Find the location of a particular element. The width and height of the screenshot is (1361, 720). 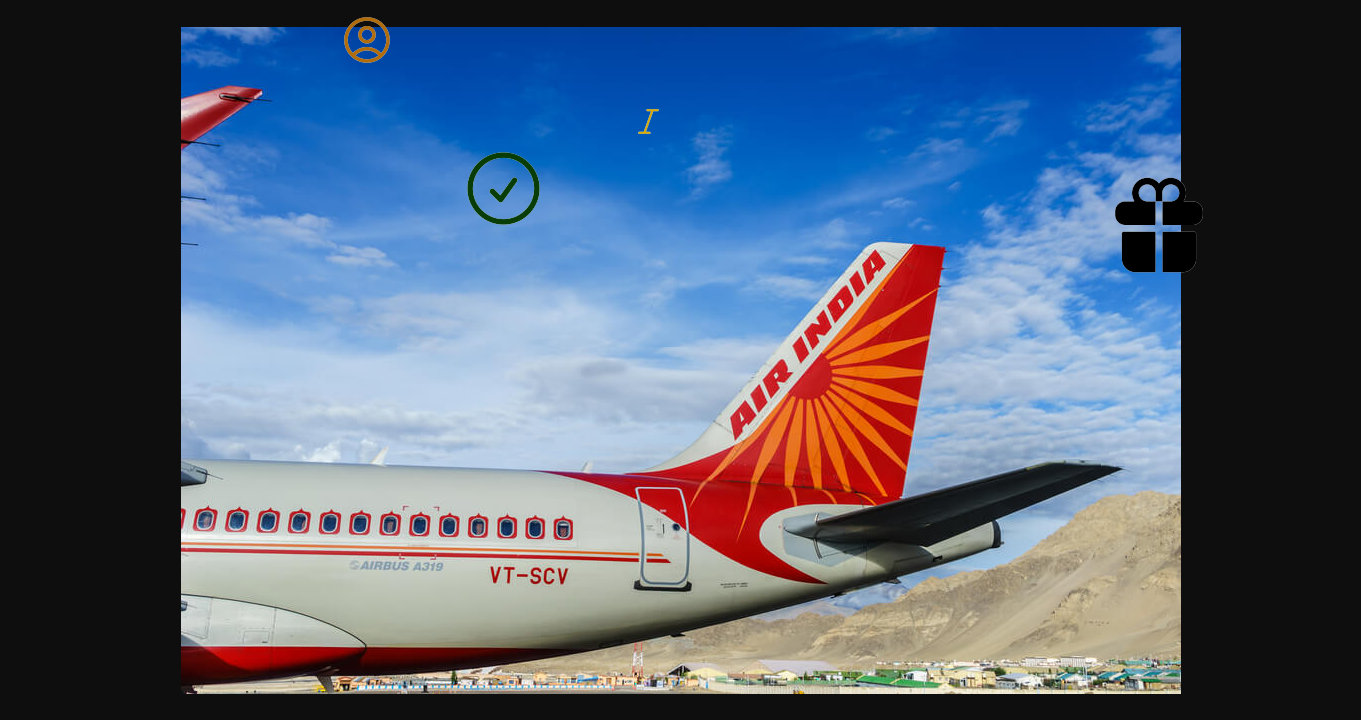

apply italic formatting to selected text is located at coordinates (648, 121).